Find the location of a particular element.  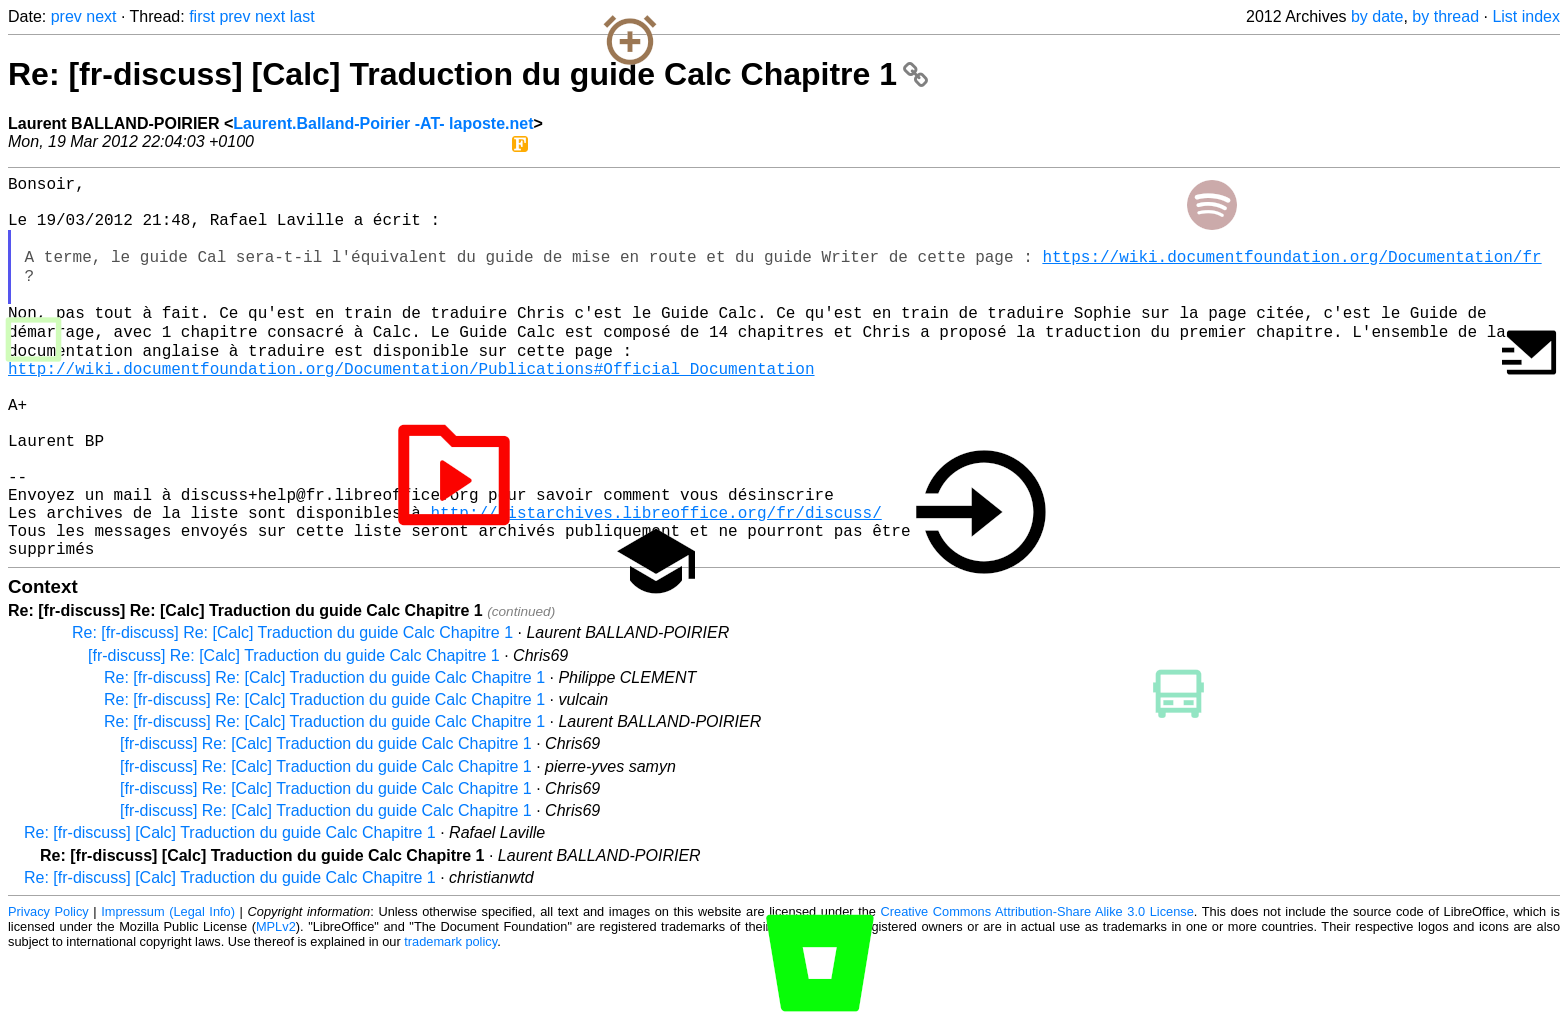

access educational content or courses is located at coordinates (656, 561).